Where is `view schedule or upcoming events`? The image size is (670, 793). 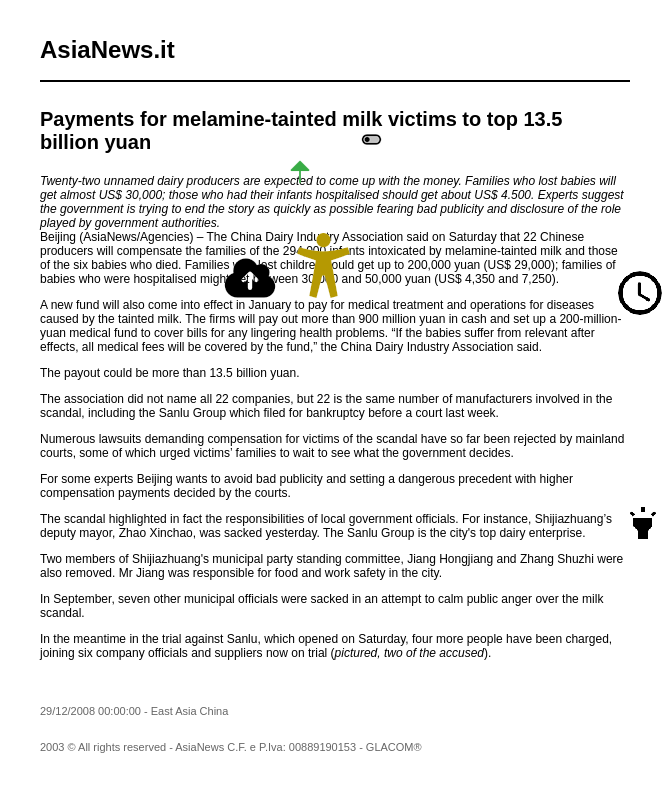
view schedule or upcoming events is located at coordinates (640, 293).